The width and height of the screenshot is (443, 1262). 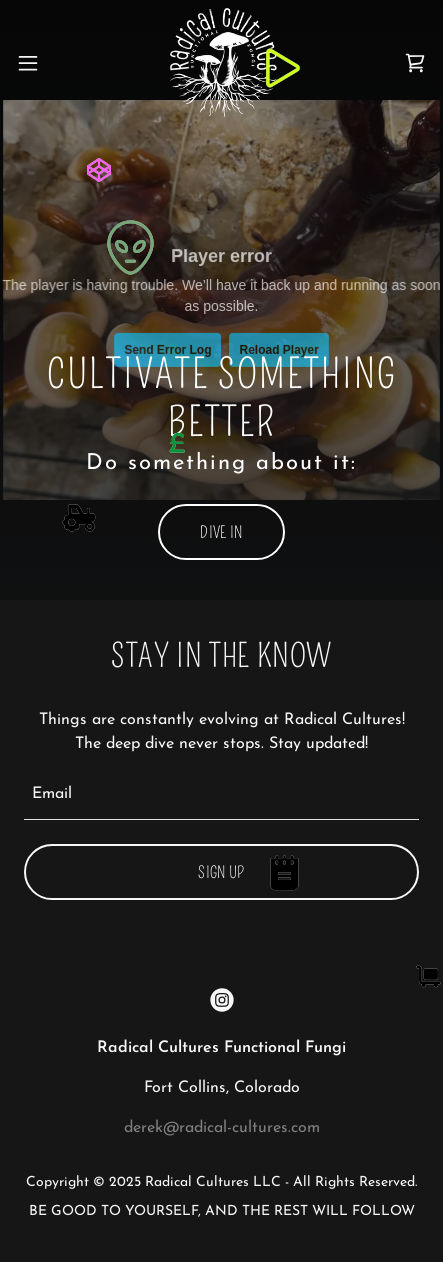 I want to click on view shipping or delivery status, so click(x=428, y=976).